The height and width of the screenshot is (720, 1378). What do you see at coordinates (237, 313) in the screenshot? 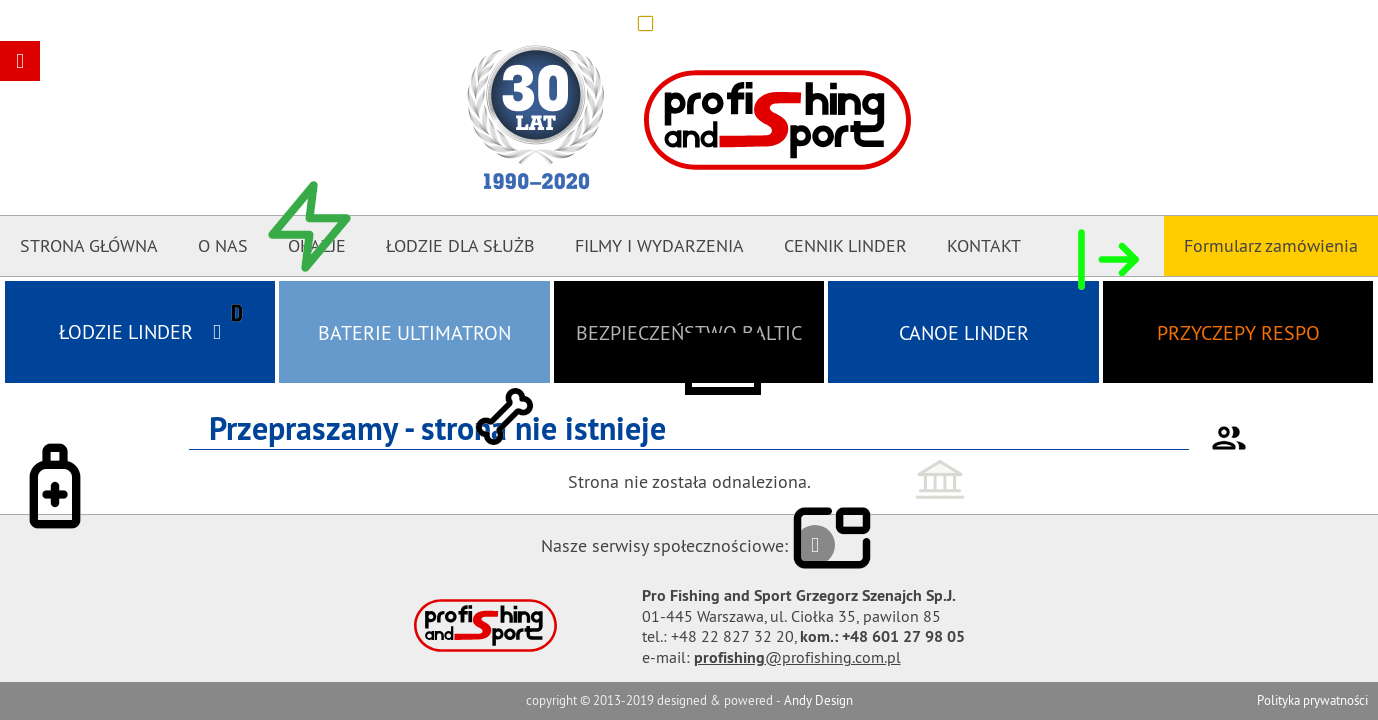
I see `indicates a "D" grade or rating` at bounding box center [237, 313].